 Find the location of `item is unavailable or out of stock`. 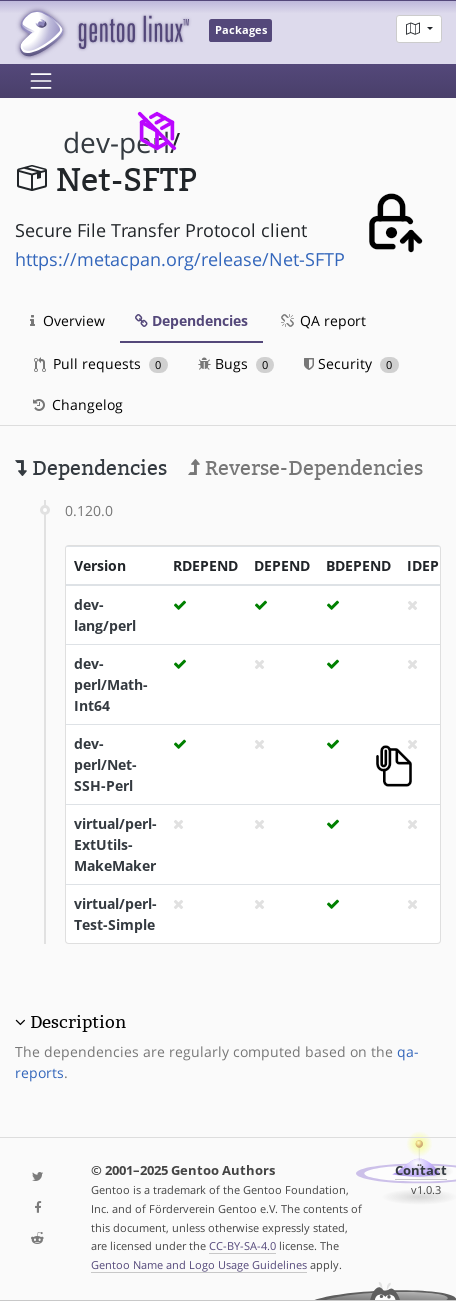

item is unavailable or out of stock is located at coordinates (157, 131).